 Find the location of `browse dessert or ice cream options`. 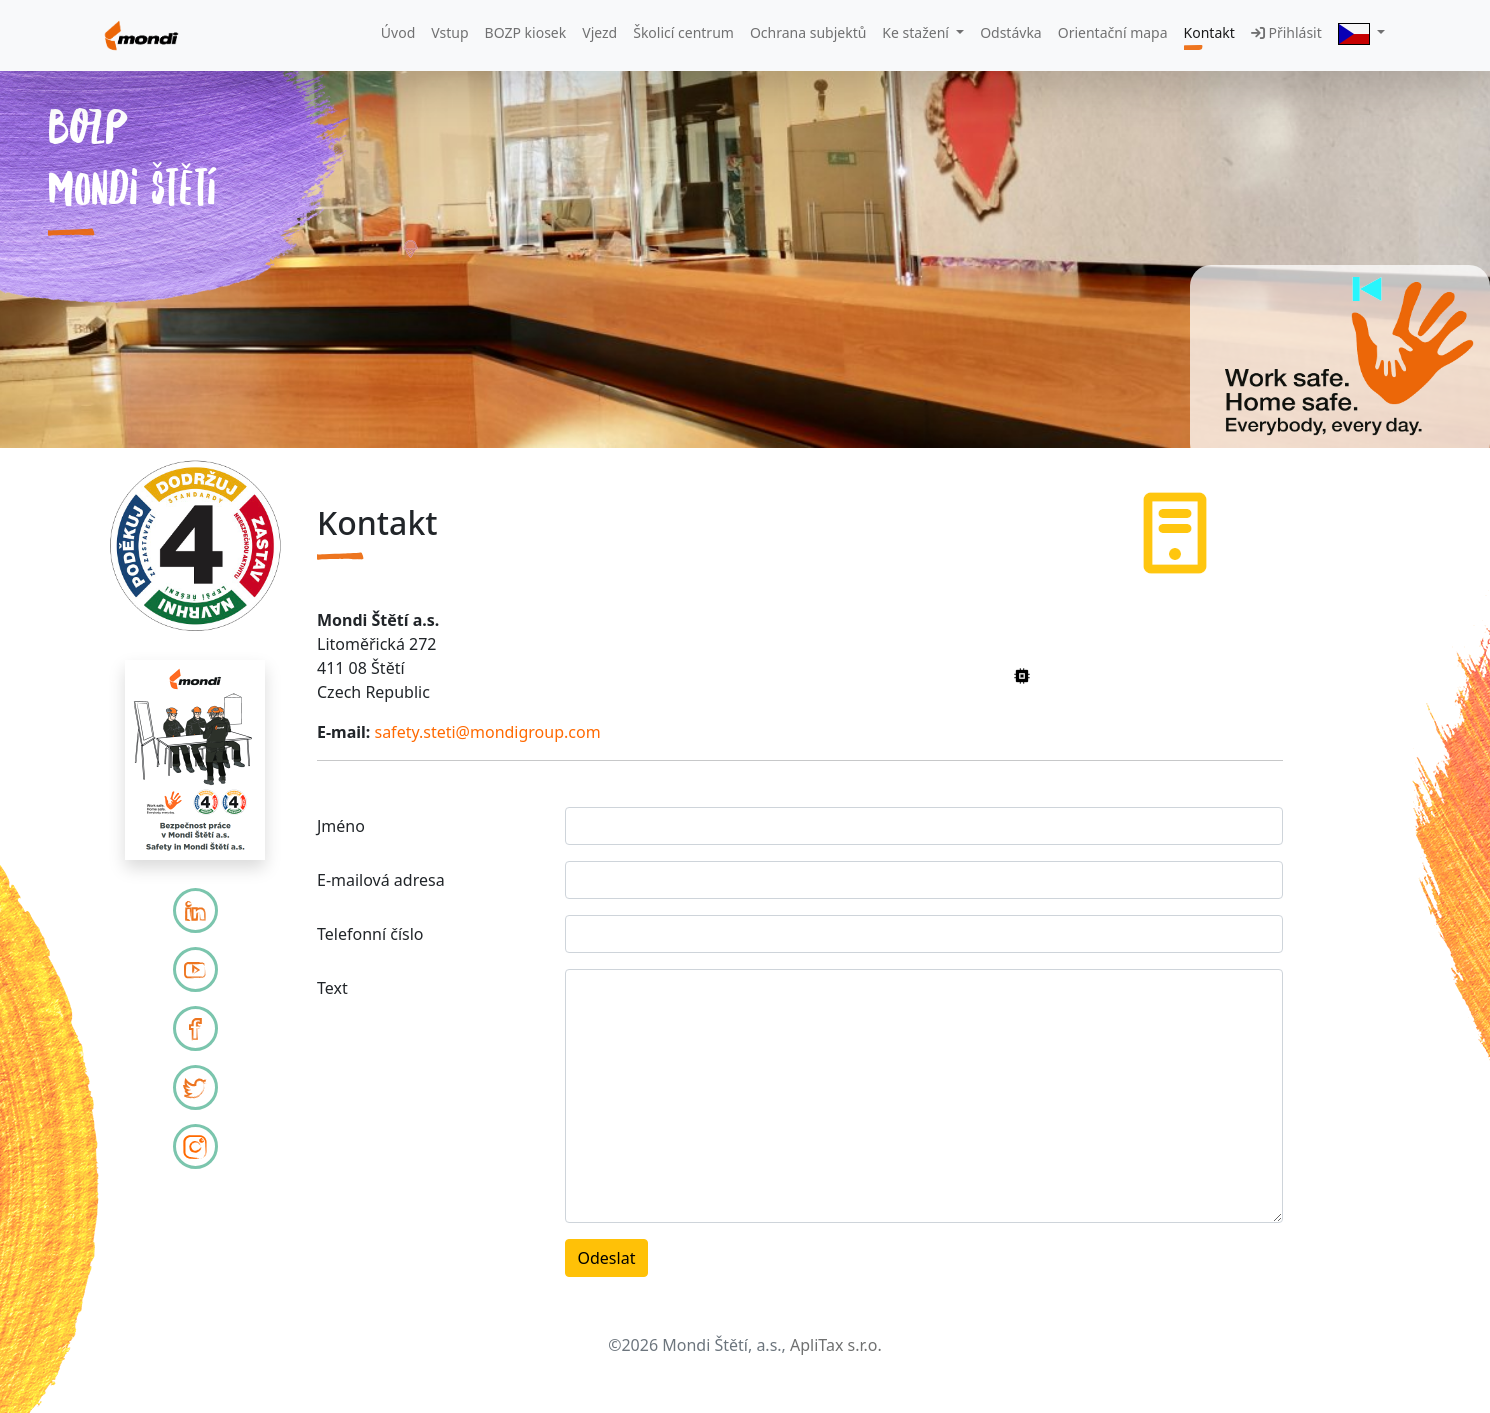

browse dessert or ice cream options is located at coordinates (410, 248).